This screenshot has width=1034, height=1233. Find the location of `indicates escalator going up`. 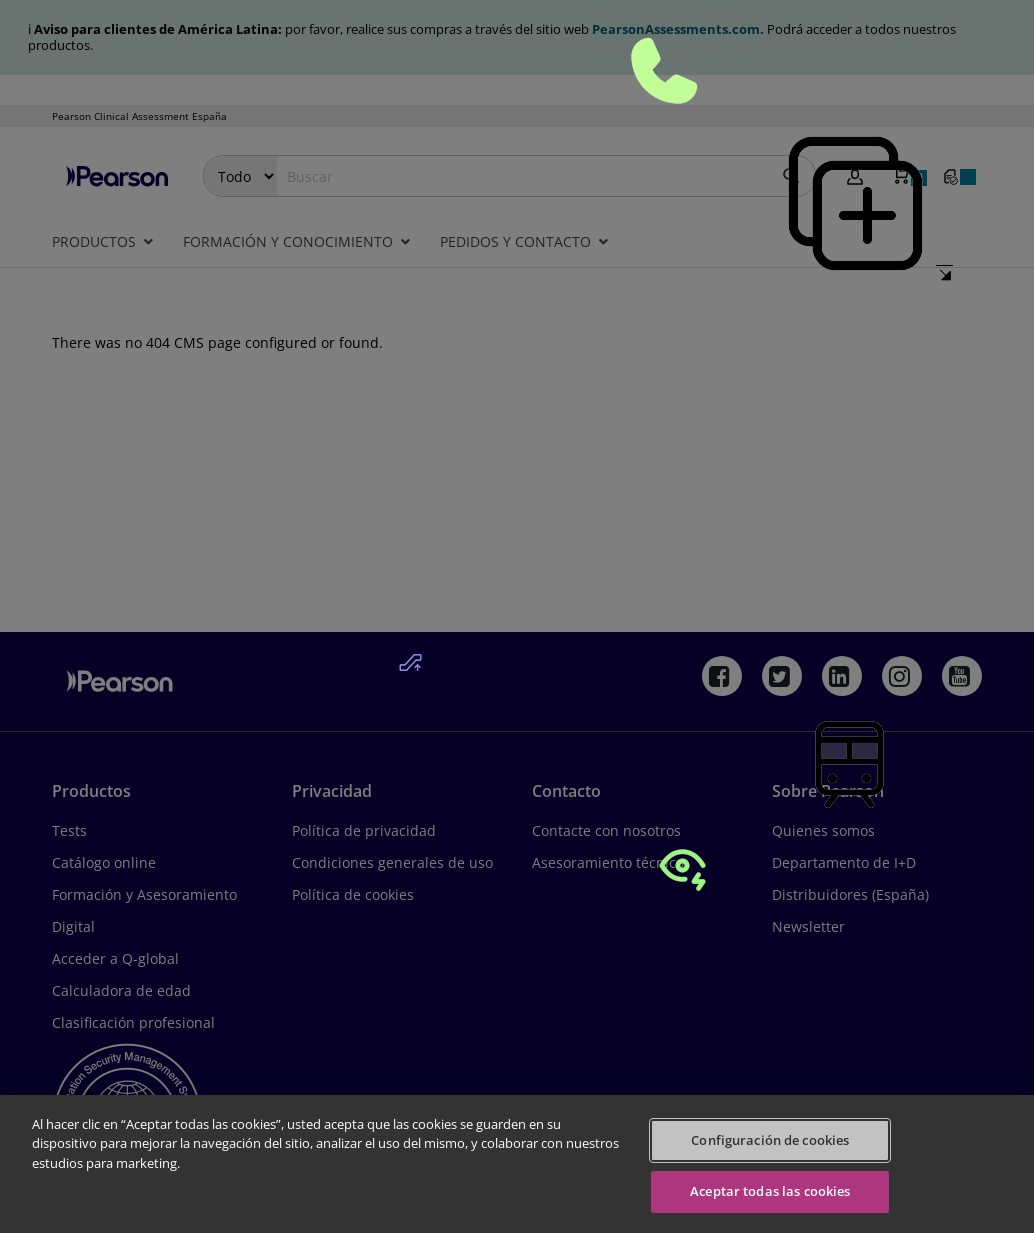

indicates escalator going up is located at coordinates (410, 662).